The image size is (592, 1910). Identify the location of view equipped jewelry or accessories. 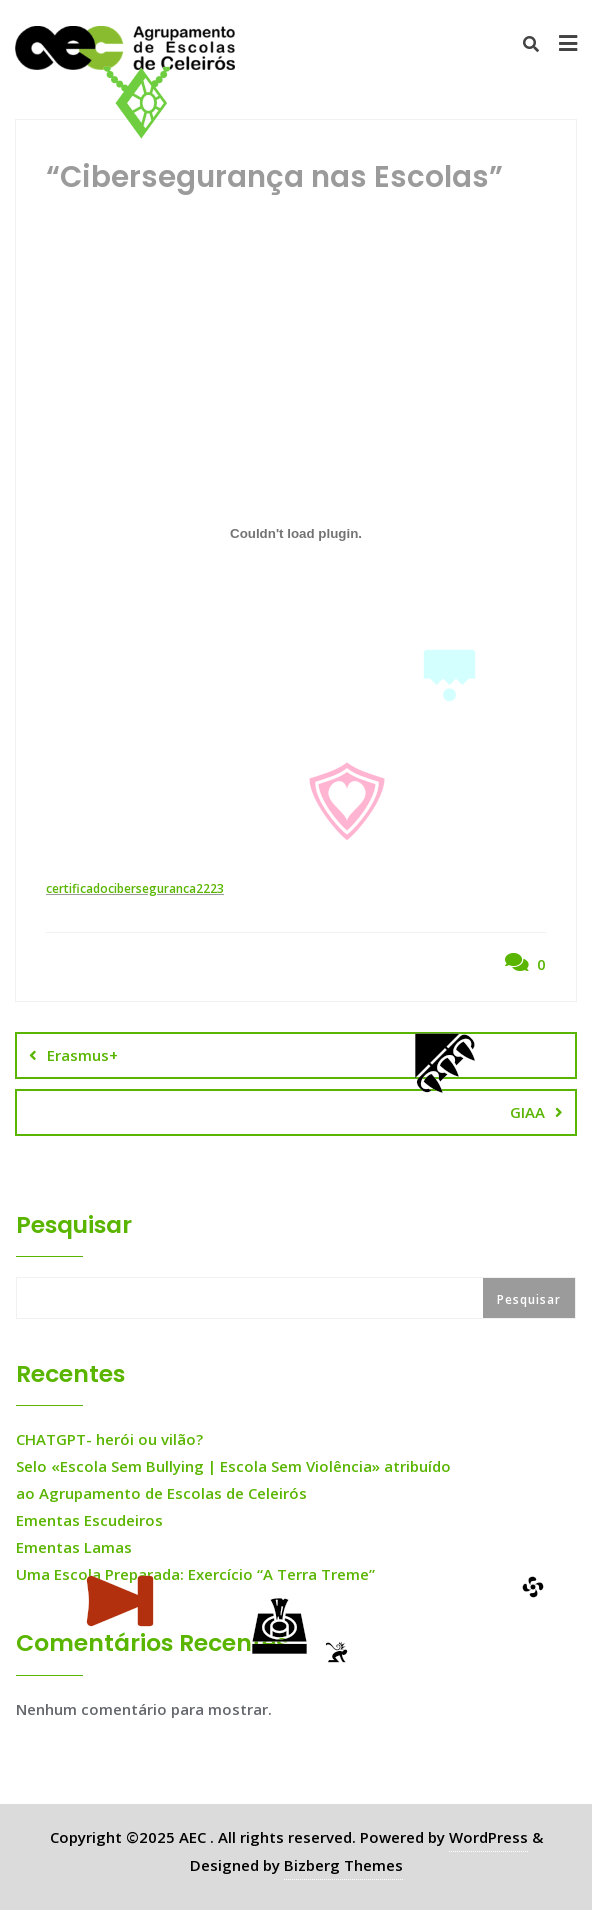
(139, 103).